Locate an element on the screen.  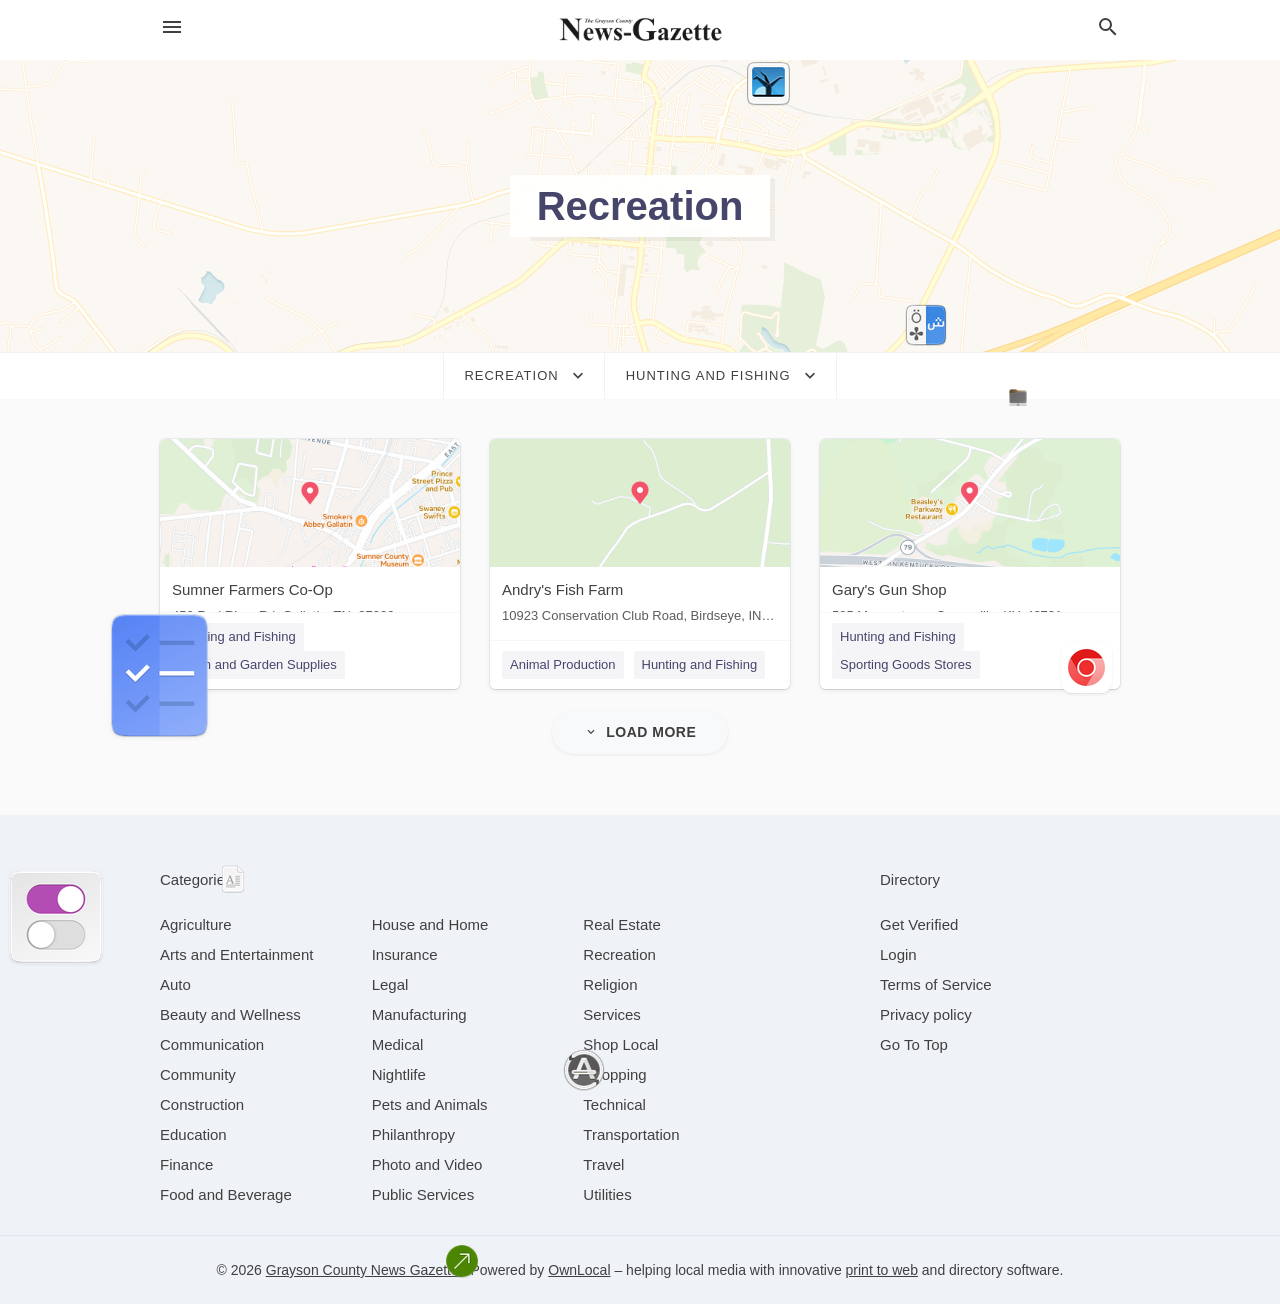
indicates a symbolic link or shortcut to another file is located at coordinates (462, 1261).